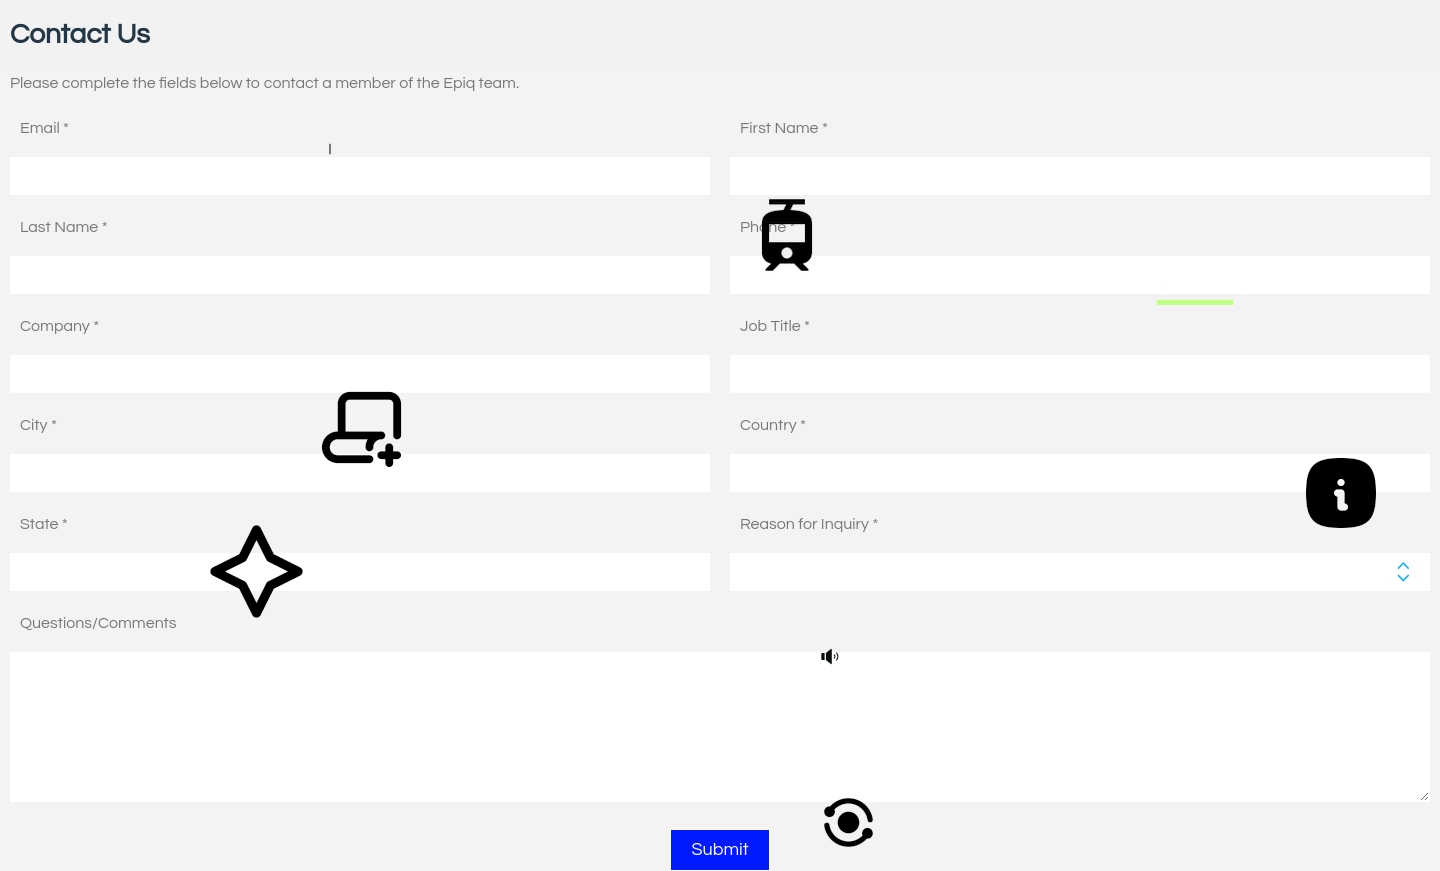 The height and width of the screenshot is (871, 1440). Describe the element at coordinates (787, 235) in the screenshot. I see `view tram or light rail transit options` at that location.